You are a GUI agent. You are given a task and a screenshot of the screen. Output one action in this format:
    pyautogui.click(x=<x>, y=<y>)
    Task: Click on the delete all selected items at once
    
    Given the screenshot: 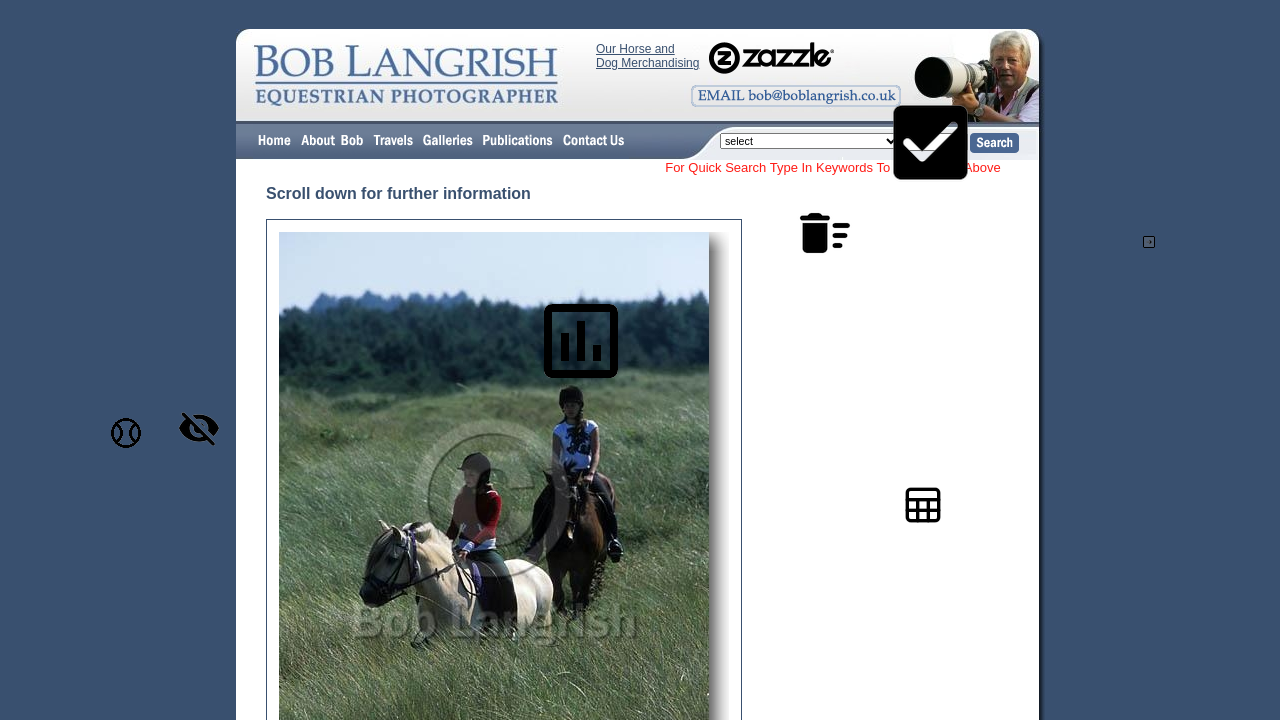 What is the action you would take?
    pyautogui.click(x=825, y=233)
    